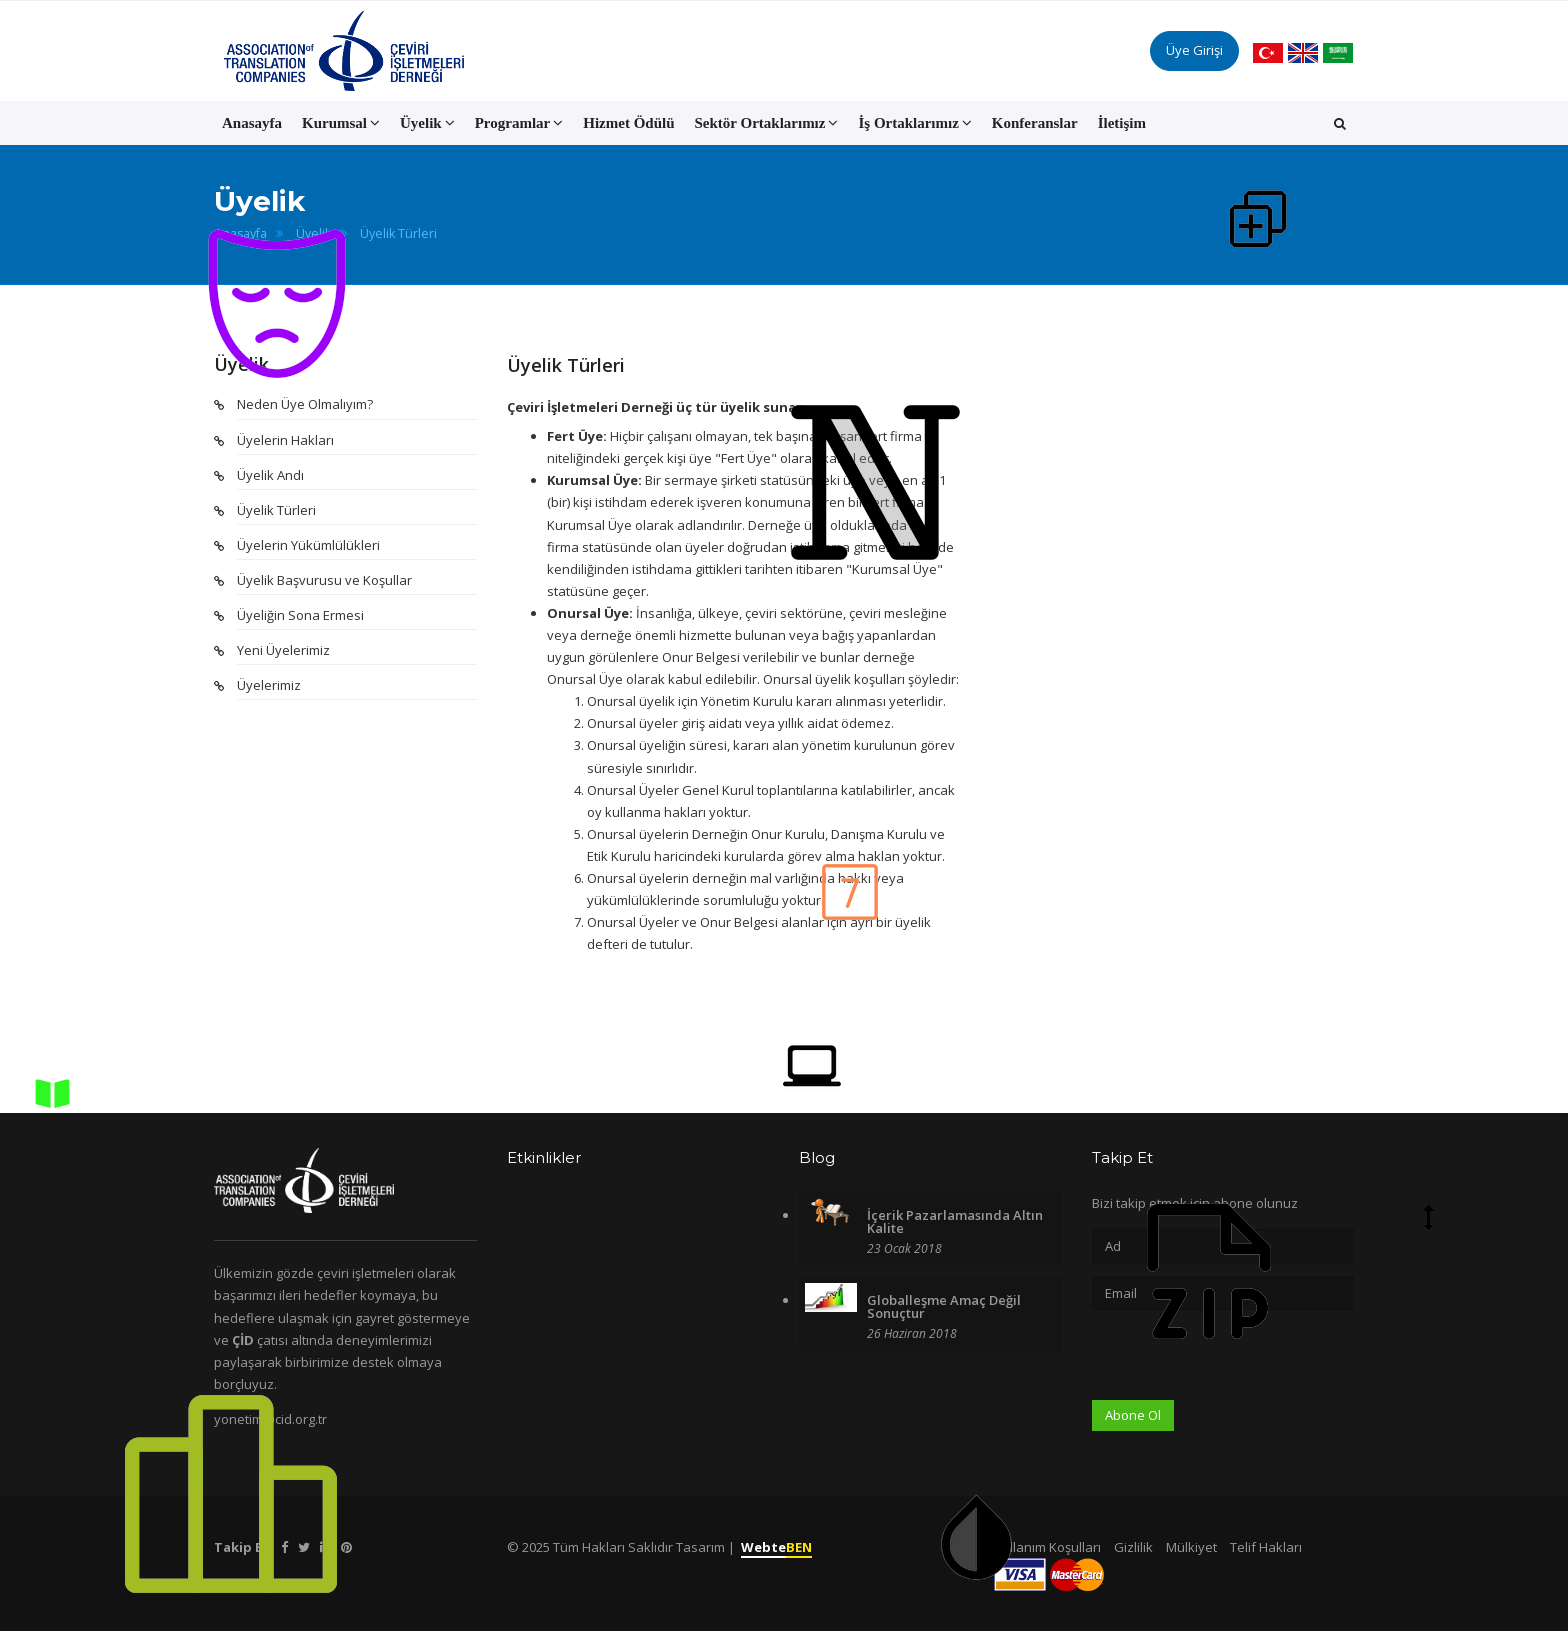 Image resolution: width=1568 pixels, height=1631 pixels. Describe the element at coordinates (1209, 1277) in the screenshot. I see `compress files into a zip archive` at that location.